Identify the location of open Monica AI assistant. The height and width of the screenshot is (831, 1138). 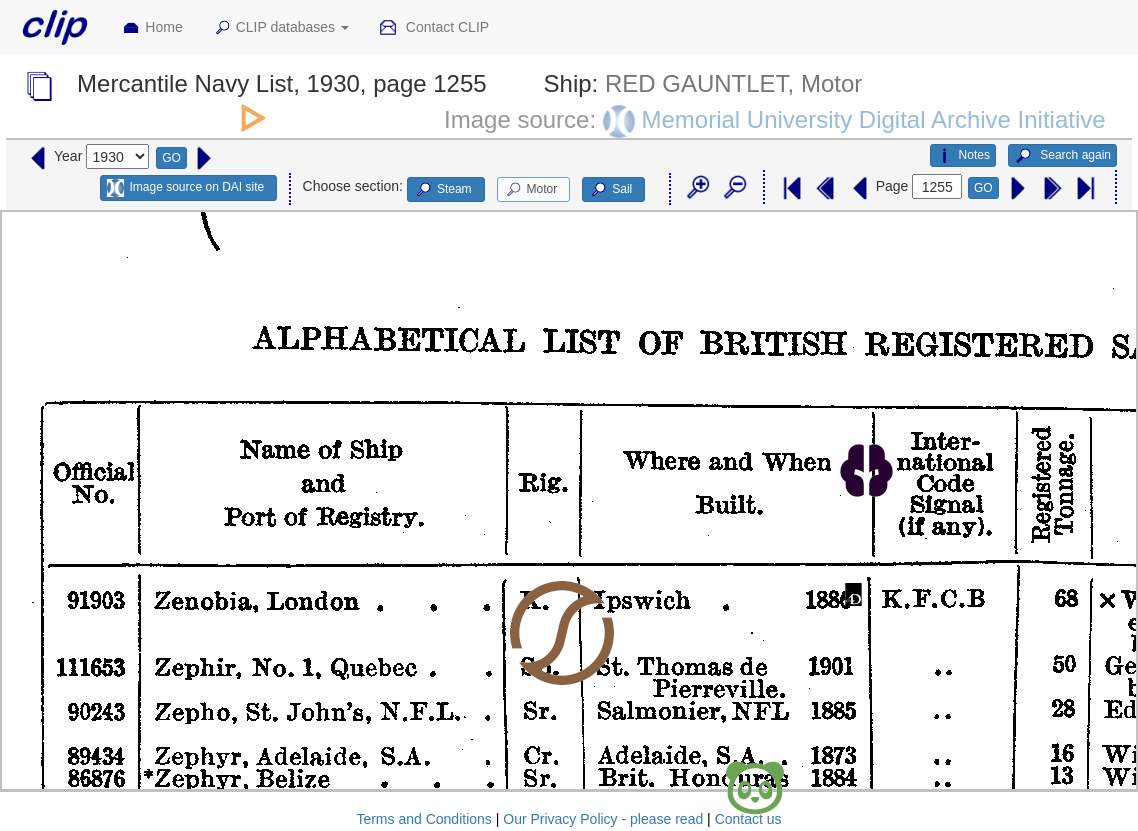
(755, 788).